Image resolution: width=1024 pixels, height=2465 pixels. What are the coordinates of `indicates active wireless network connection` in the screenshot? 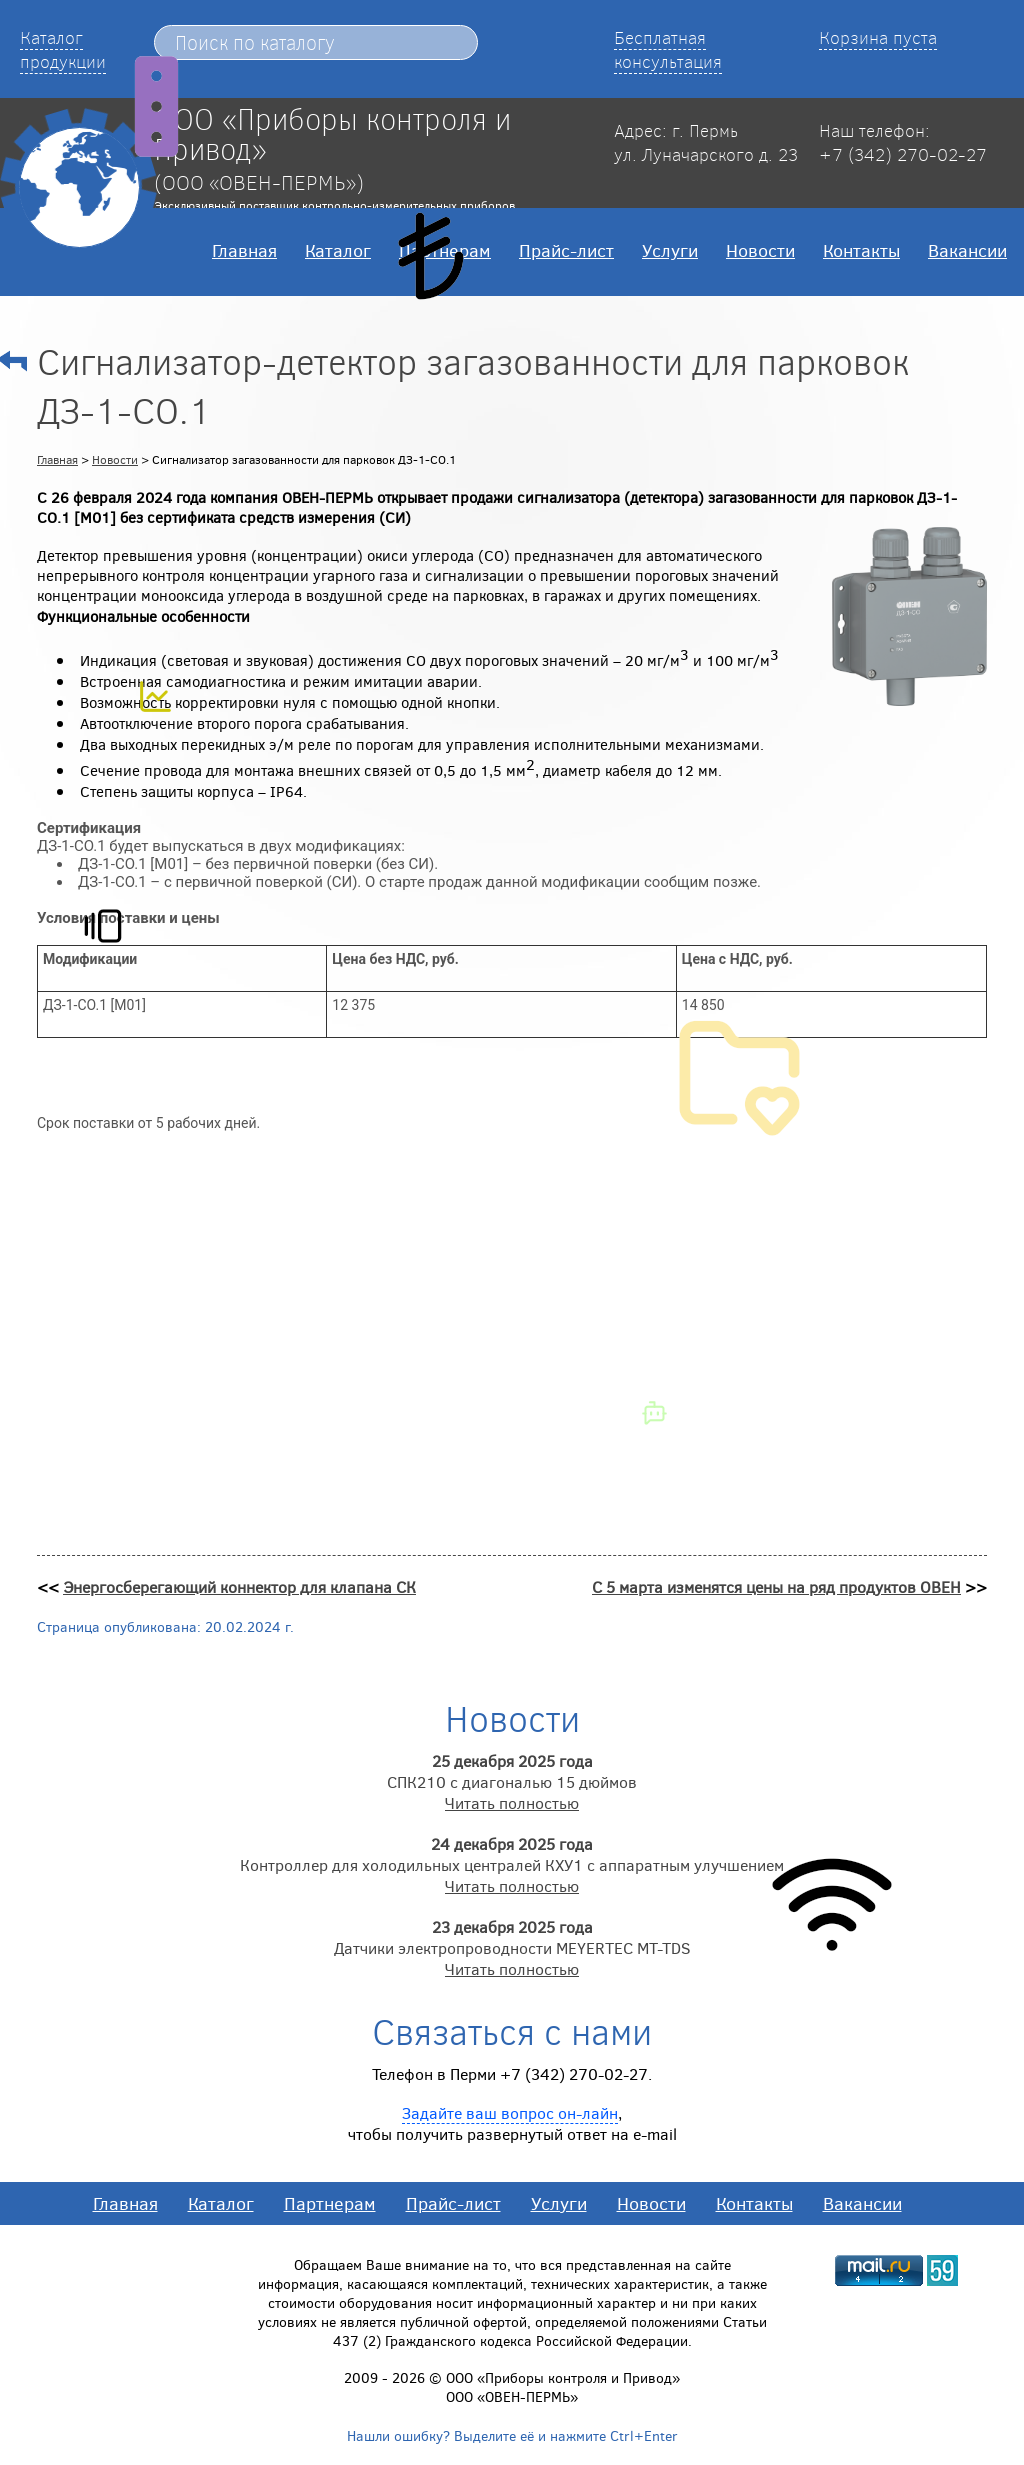 It's located at (832, 1902).